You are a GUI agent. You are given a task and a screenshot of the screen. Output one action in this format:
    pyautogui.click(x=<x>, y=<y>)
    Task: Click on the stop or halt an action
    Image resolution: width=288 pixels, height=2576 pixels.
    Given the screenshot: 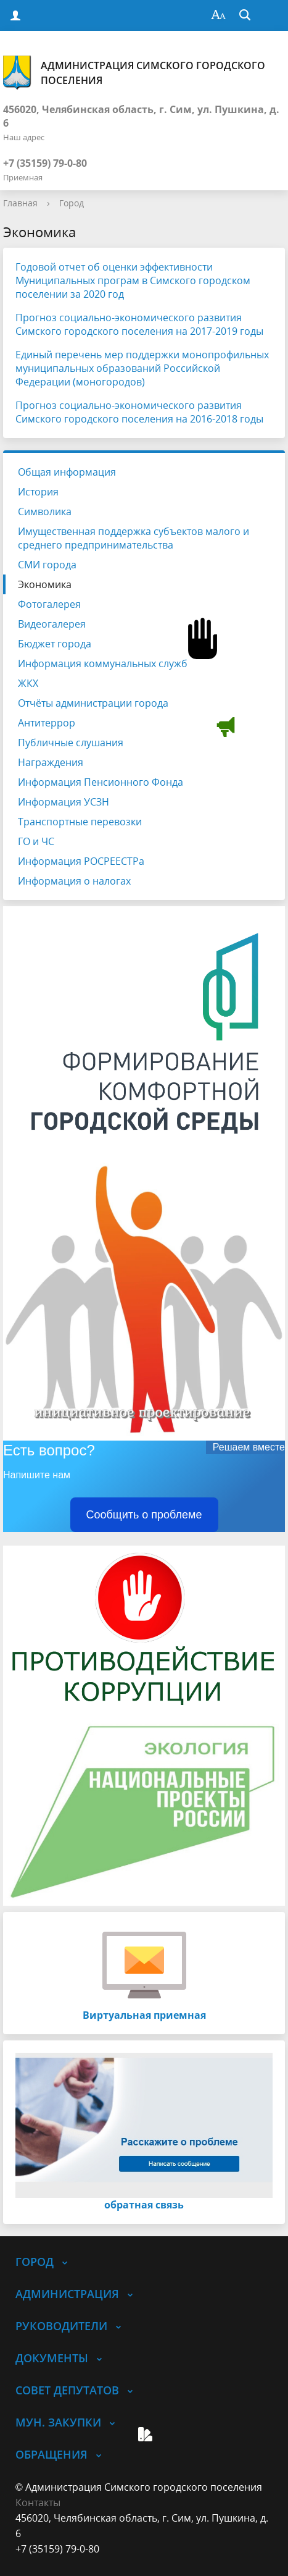 What is the action you would take?
    pyautogui.click(x=202, y=638)
    